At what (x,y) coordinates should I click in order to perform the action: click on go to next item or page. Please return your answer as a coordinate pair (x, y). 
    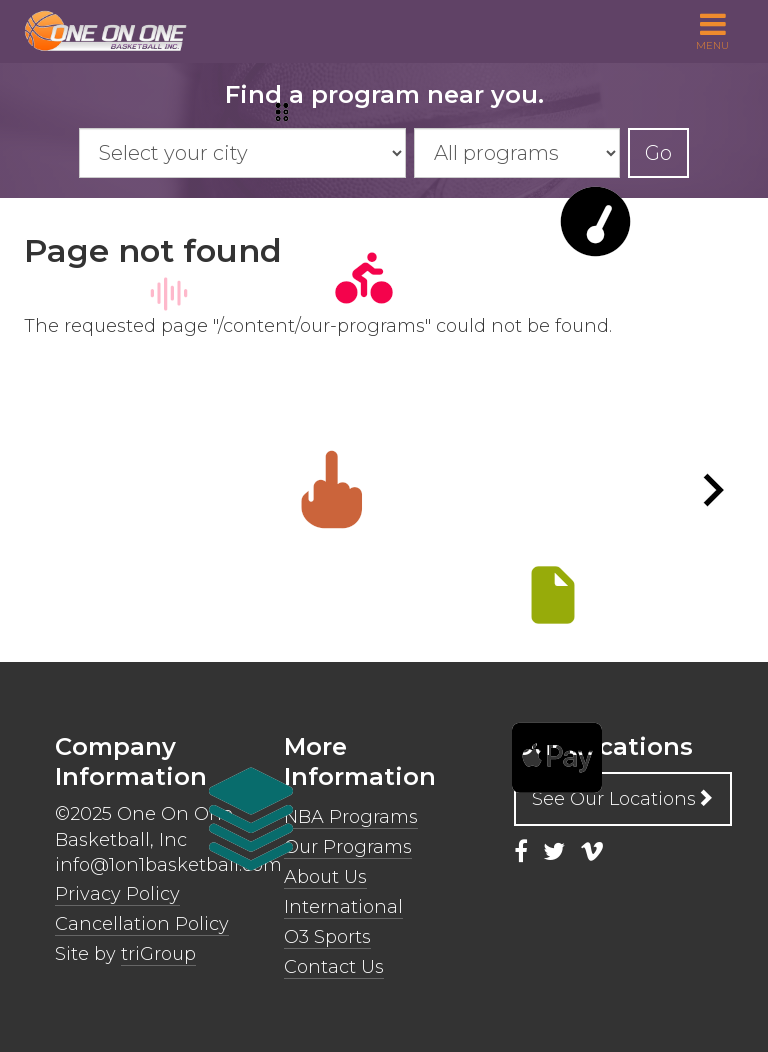
    Looking at the image, I should click on (713, 490).